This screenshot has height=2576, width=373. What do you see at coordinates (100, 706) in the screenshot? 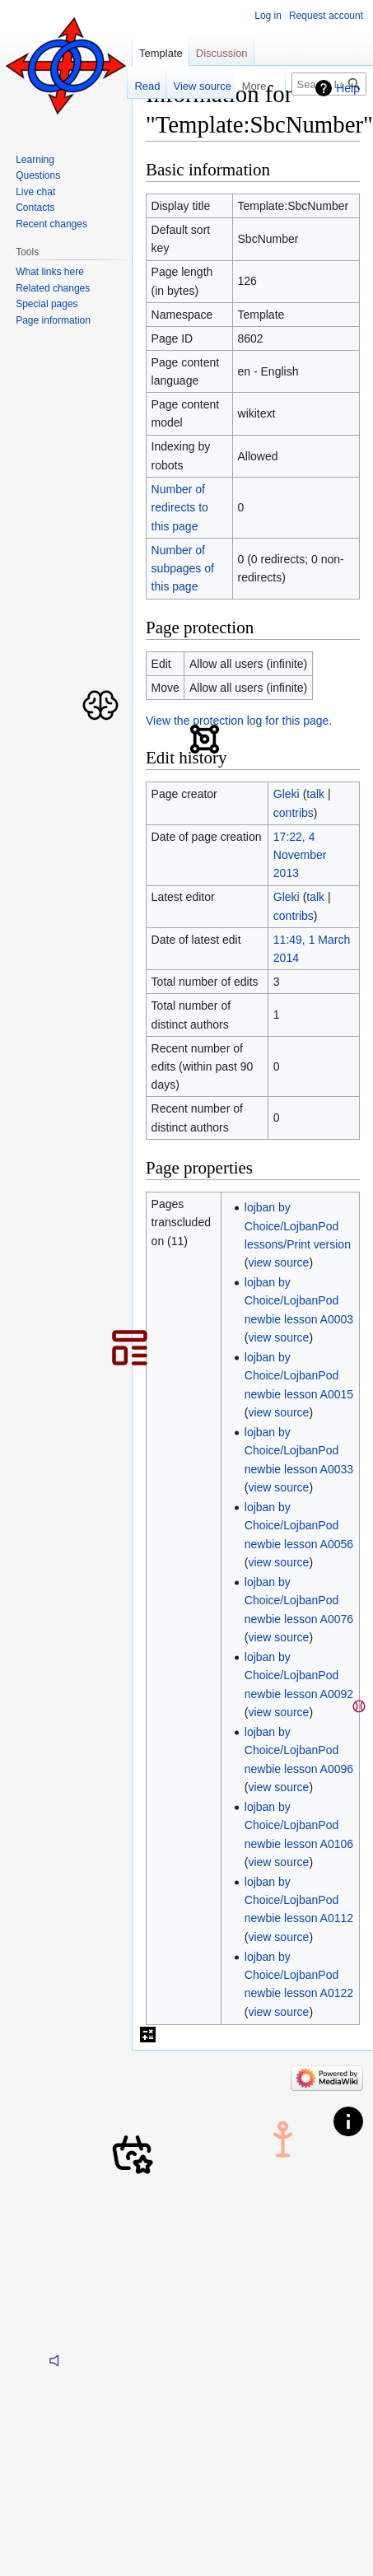
I see `access AI or smart features` at bounding box center [100, 706].